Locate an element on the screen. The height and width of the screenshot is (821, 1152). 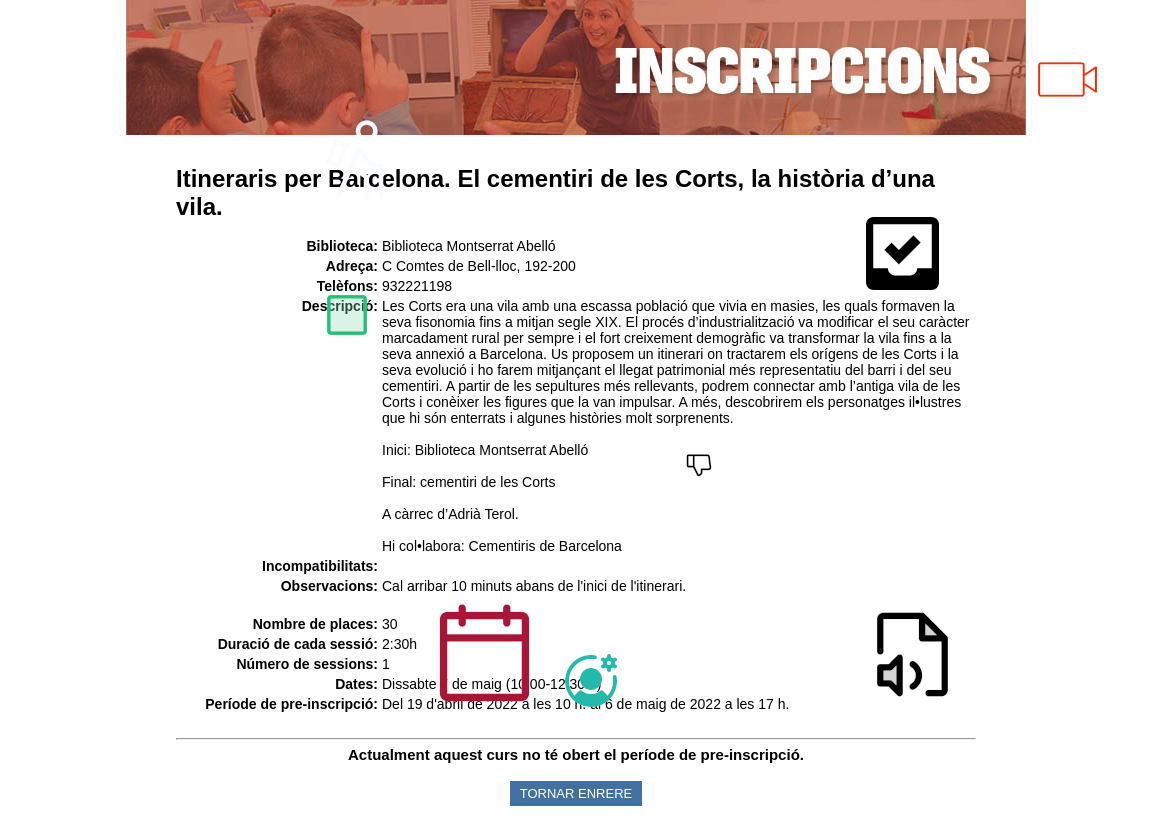
access user profile settings is located at coordinates (591, 681).